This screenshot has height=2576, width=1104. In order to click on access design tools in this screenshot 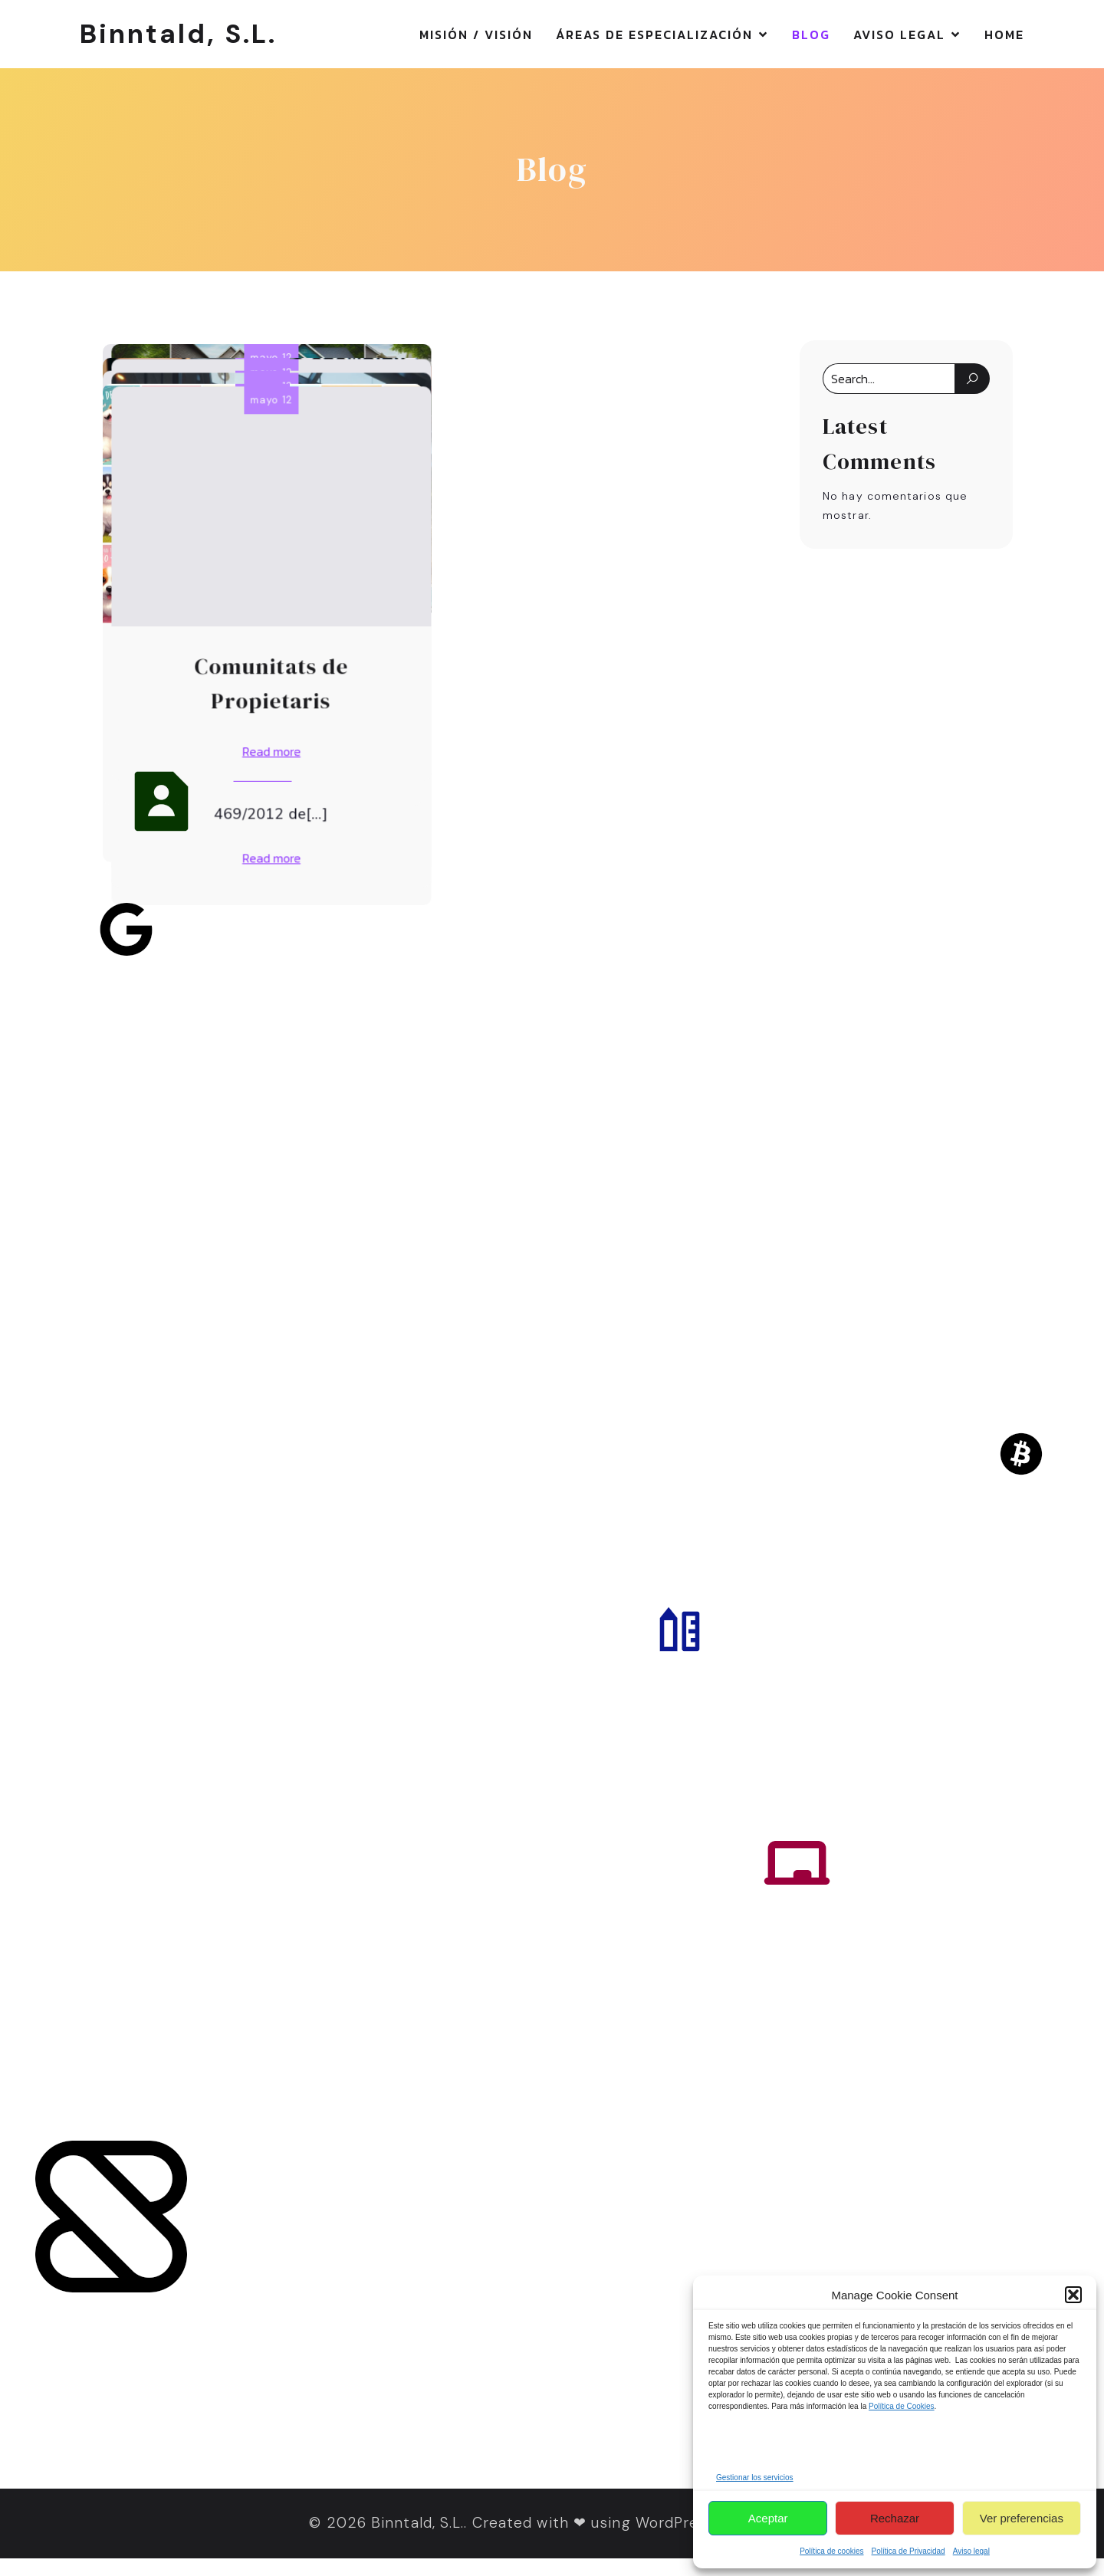, I will do `click(679, 1629)`.